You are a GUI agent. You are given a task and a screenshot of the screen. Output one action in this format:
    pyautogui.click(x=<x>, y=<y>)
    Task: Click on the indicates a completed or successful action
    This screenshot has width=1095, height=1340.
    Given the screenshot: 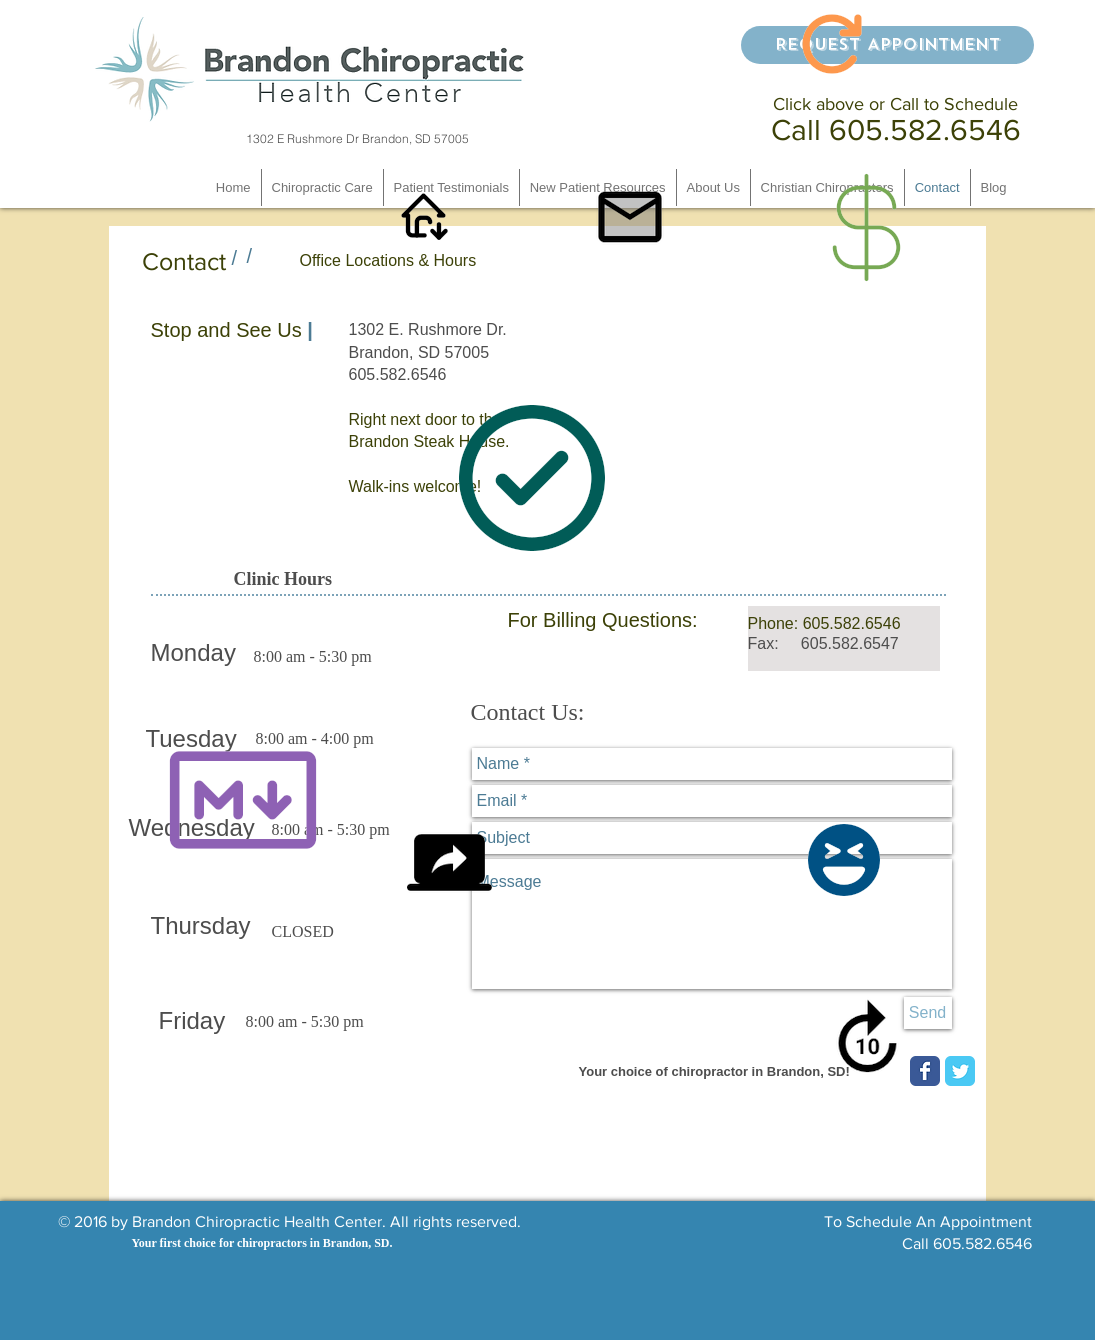 What is the action you would take?
    pyautogui.click(x=532, y=478)
    